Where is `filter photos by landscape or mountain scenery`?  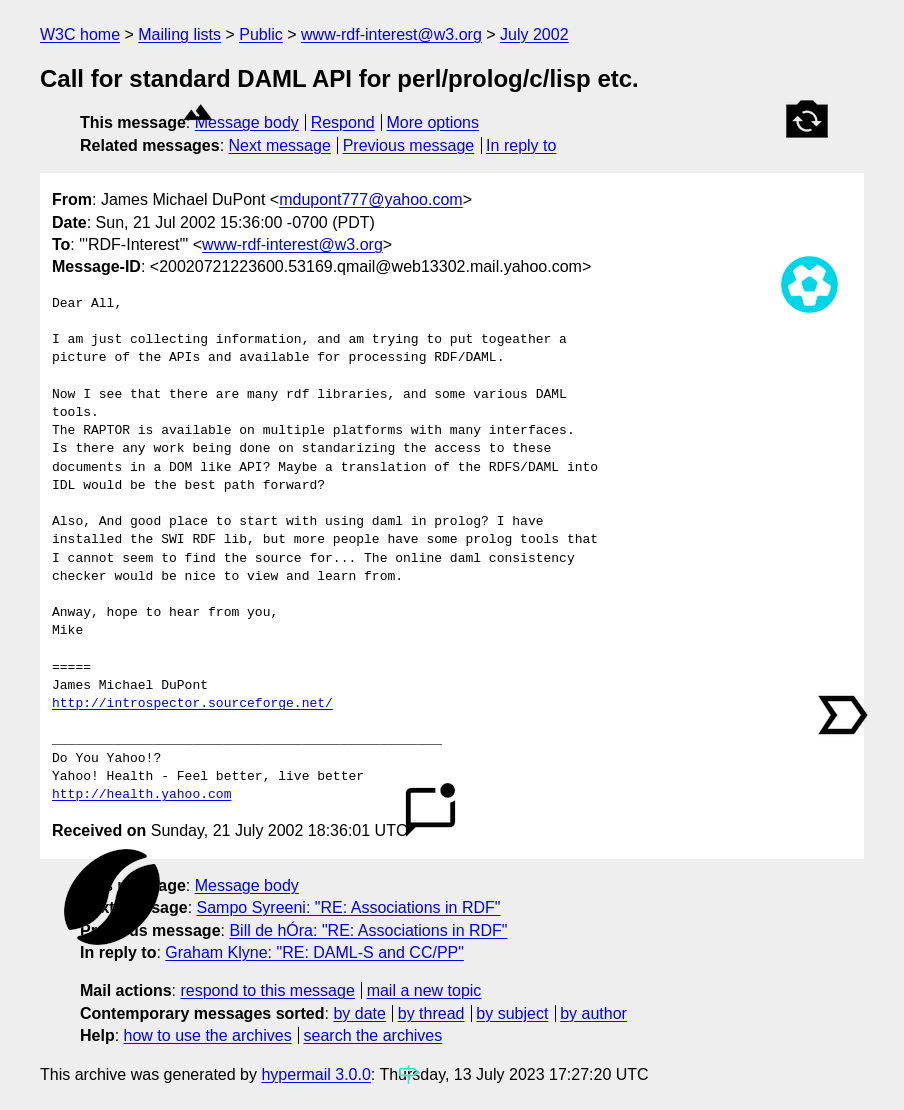 filter photos by landscape or mountain scenery is located at coordinates (198, 112).